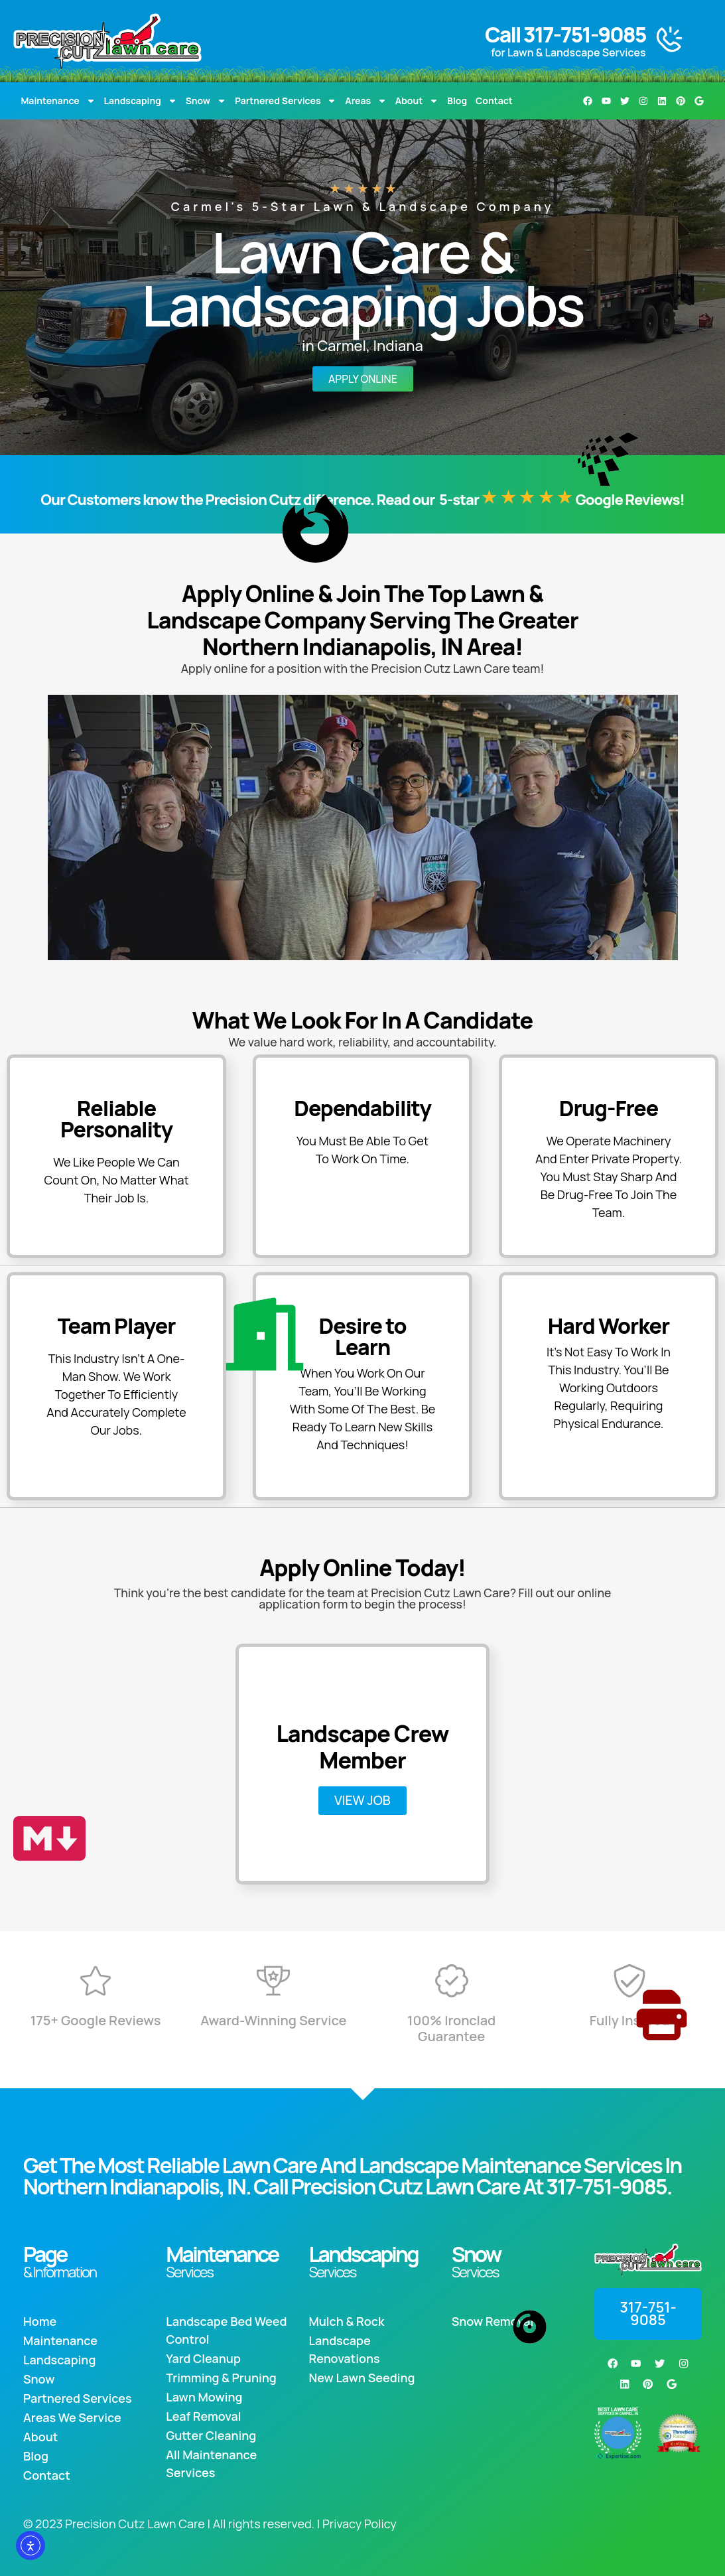 This screenshot has height=2576, width=725. Describe the element at coordinates (49, 1838) in the screenshot. I see `format text using markdown` at that location.